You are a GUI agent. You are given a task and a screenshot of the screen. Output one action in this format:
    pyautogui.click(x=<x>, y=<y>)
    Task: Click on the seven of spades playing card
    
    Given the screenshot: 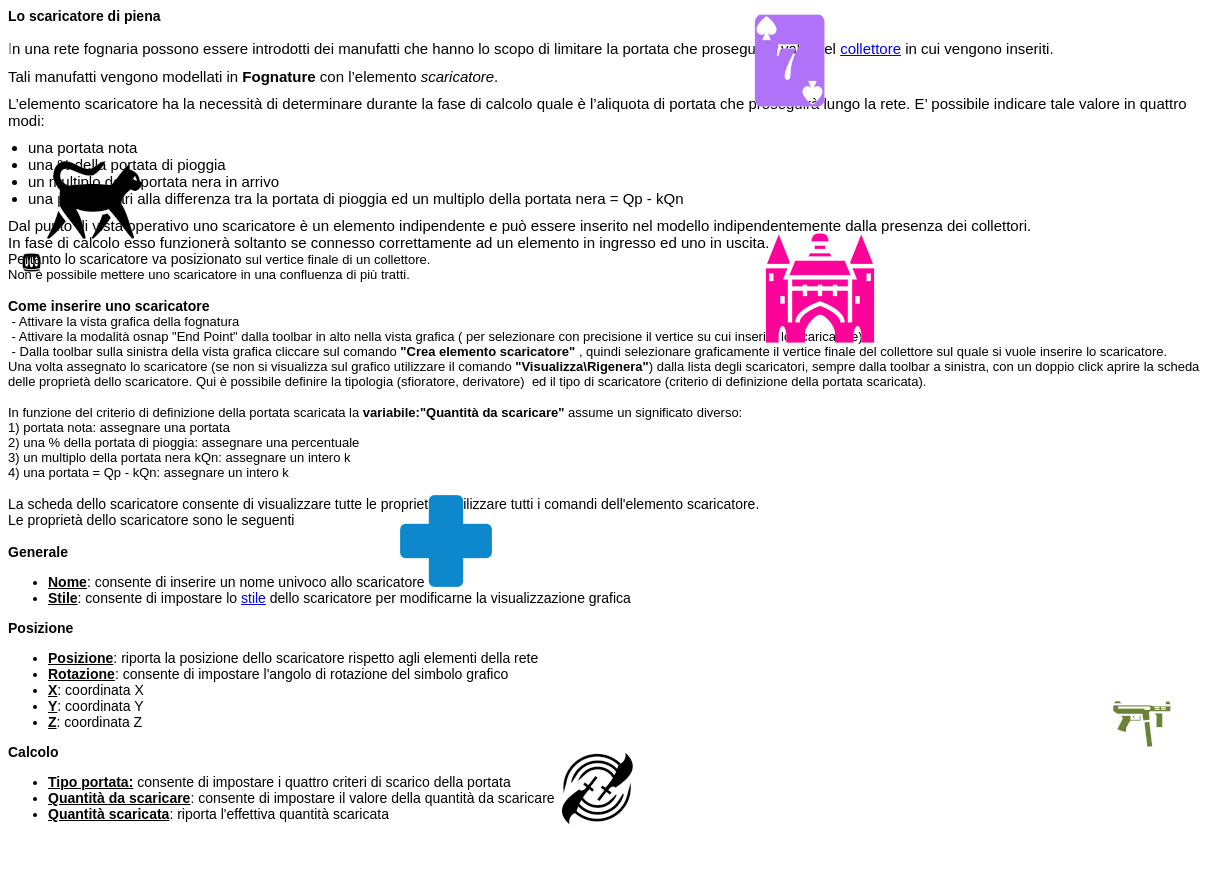 What is the action you would take?
    pyautogui.click(x=789, y=60)
    